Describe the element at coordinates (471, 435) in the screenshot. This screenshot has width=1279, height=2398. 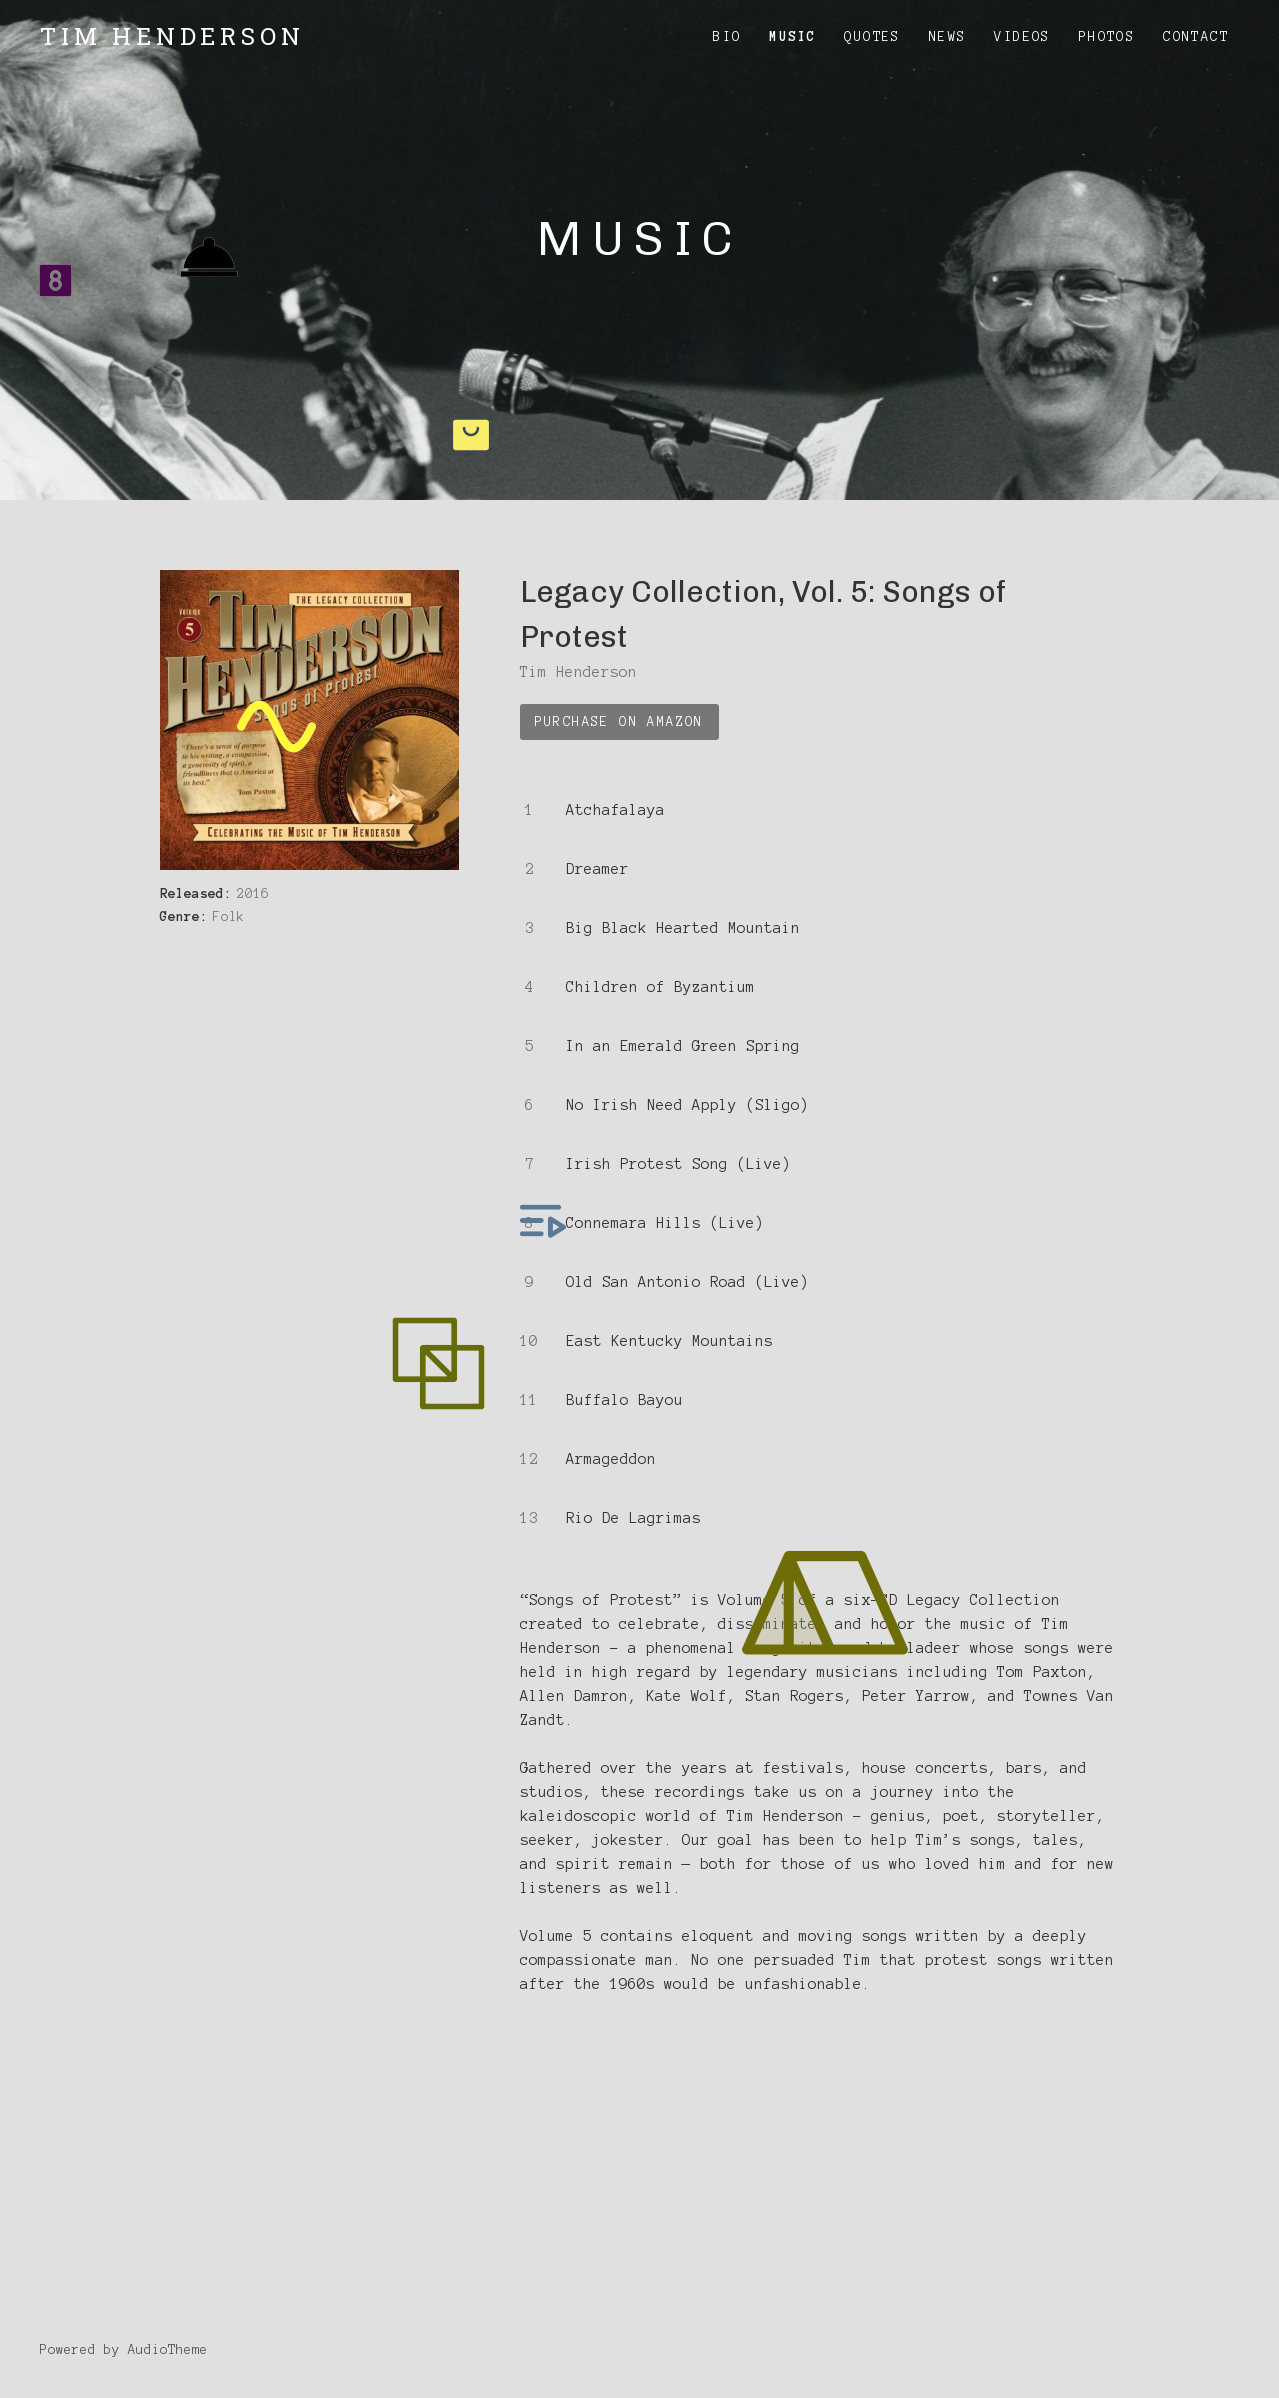
I see `view your shopping bag` at that location.